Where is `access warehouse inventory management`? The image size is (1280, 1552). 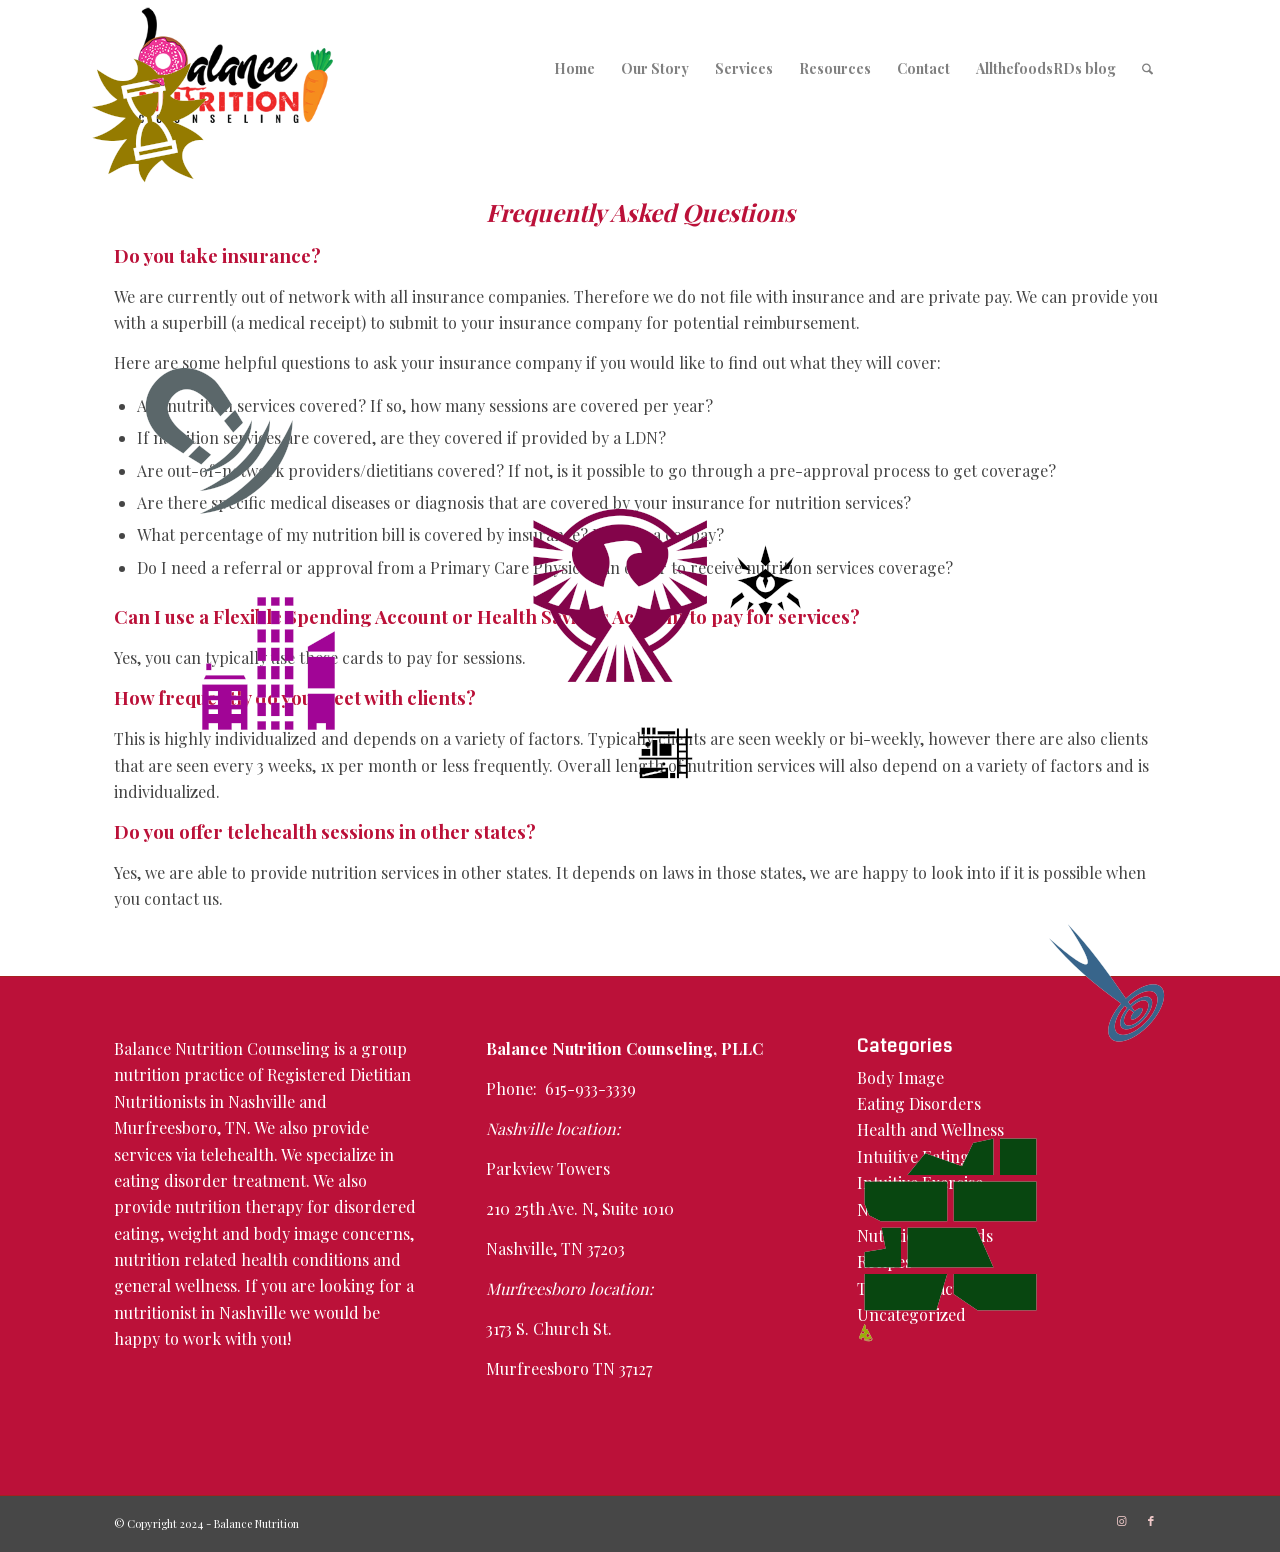 access warehouse inventory management is located at coordinates (665, 751).